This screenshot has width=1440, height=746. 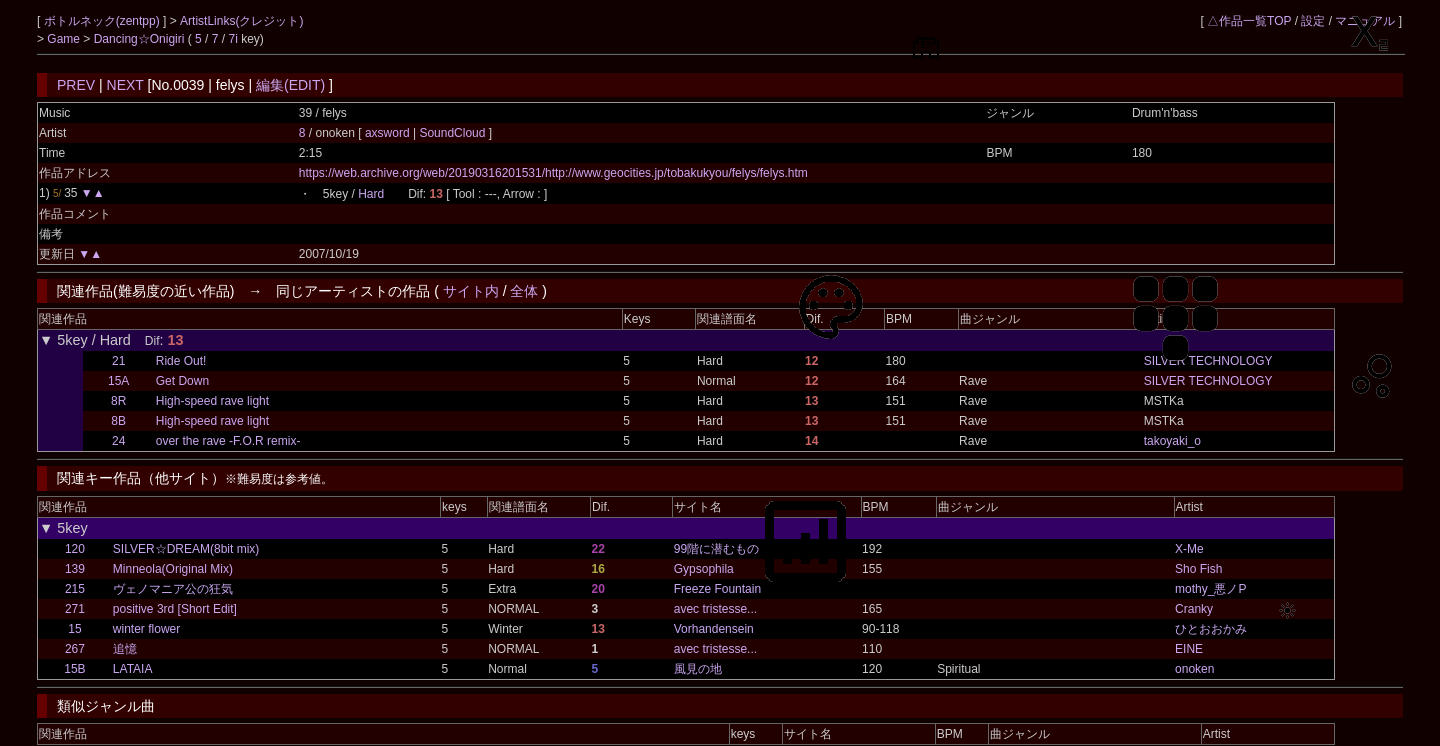 What do you see at coordinates (1287, 610) in the screenshot?
I see `switch to light mode` at bounding box center [1287, 610].